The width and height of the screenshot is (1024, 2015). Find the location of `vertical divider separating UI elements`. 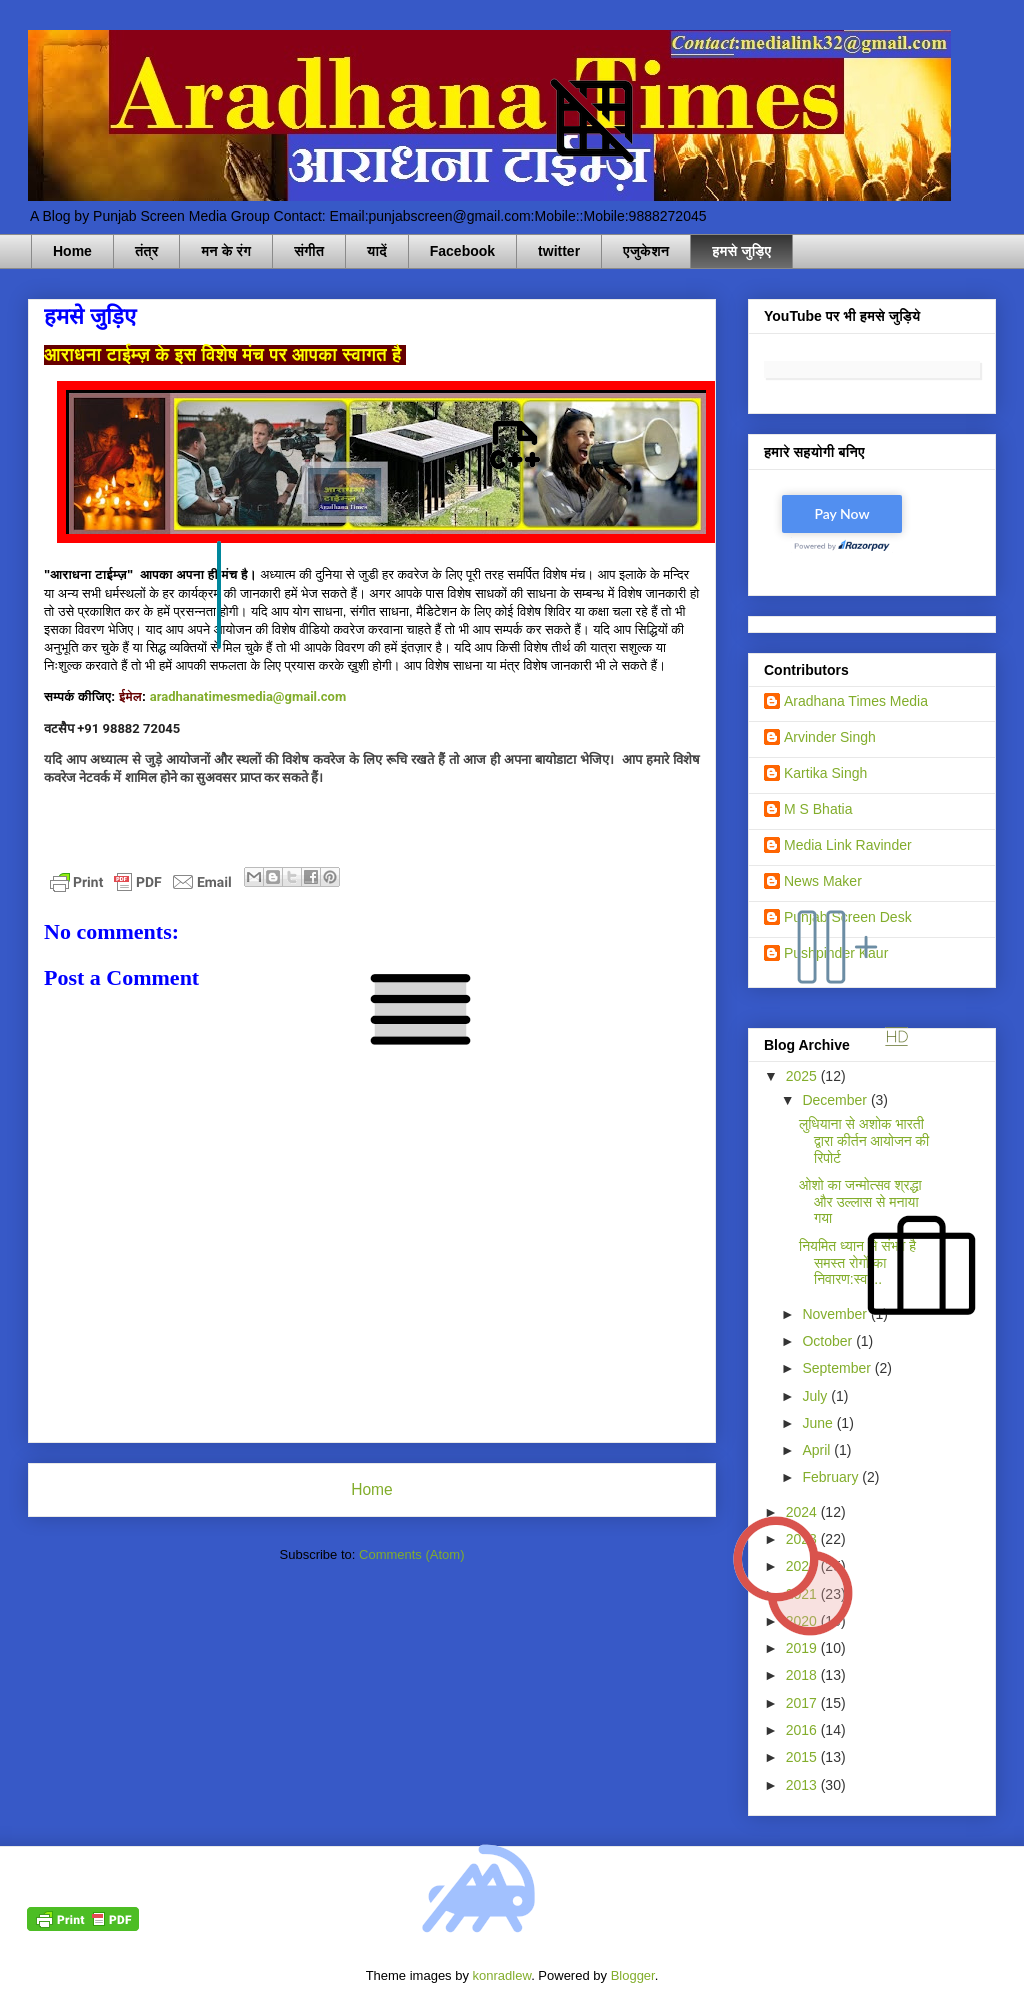

vertical divider separating UI elements is located at coordinates (219, 595).